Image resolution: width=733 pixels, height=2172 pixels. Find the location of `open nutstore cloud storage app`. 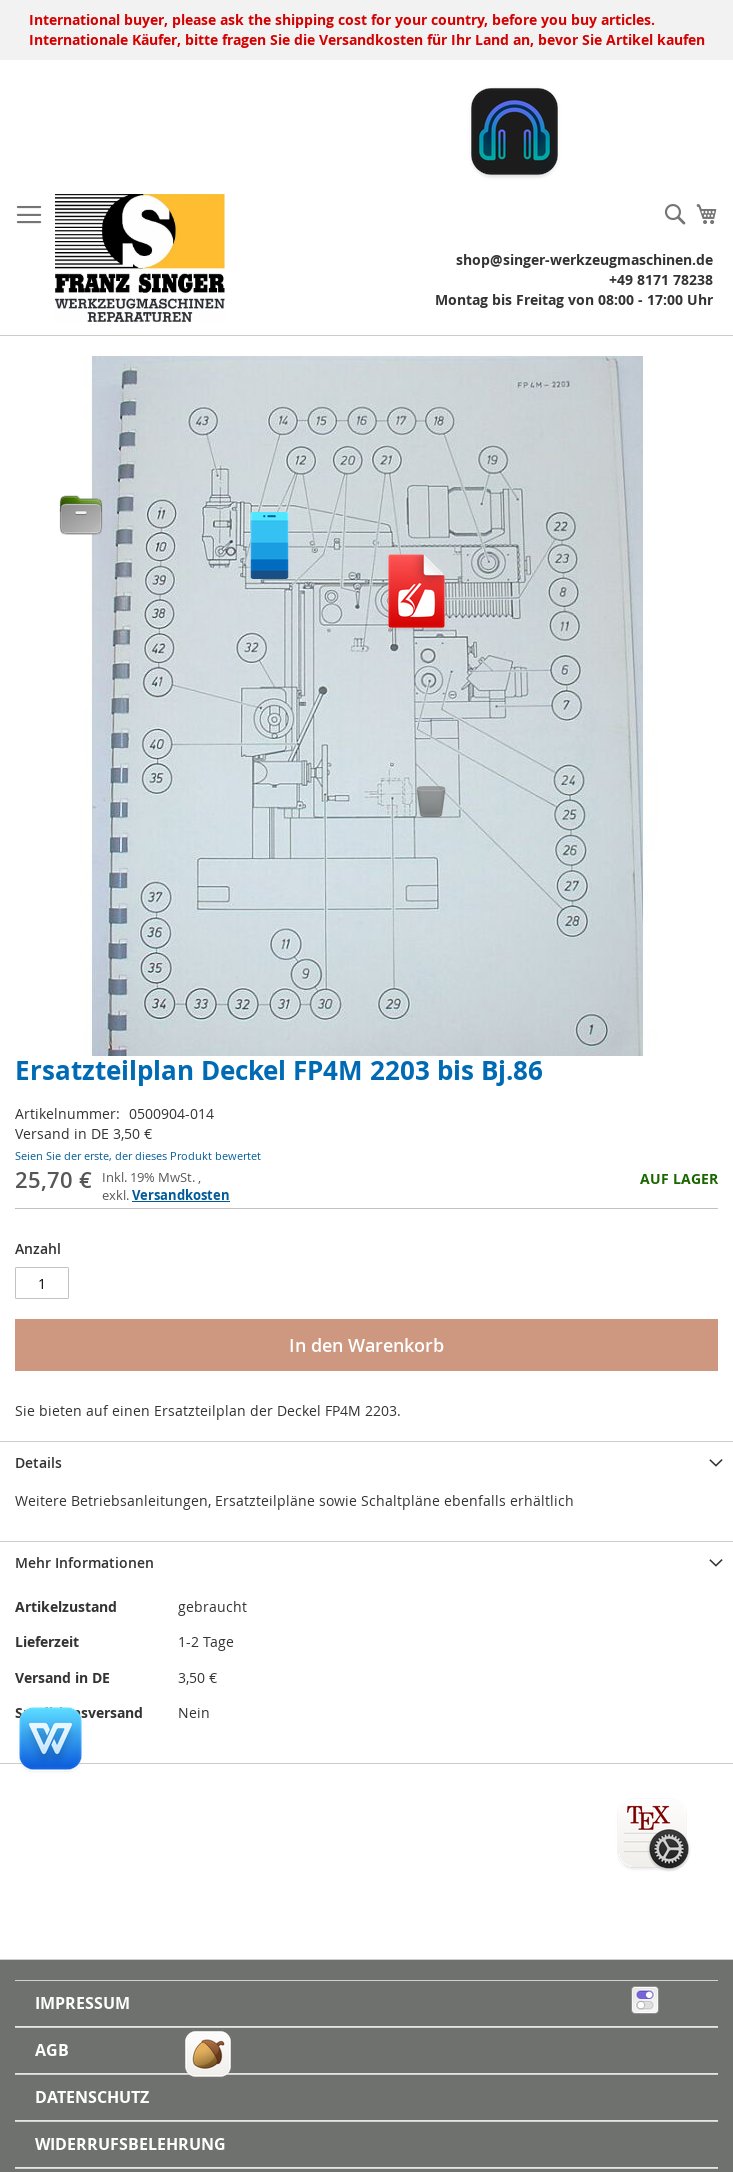

open nutstore cloud storage app is located at coordinates (208, 2054).